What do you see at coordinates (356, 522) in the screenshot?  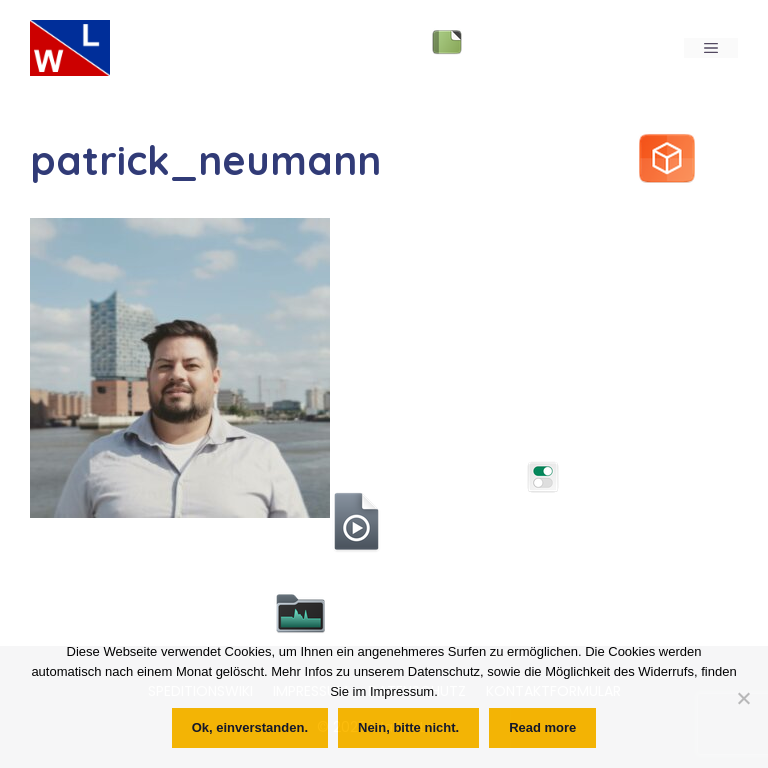 I see `a kdenlive title clip file` at bounding box center [356, 522].